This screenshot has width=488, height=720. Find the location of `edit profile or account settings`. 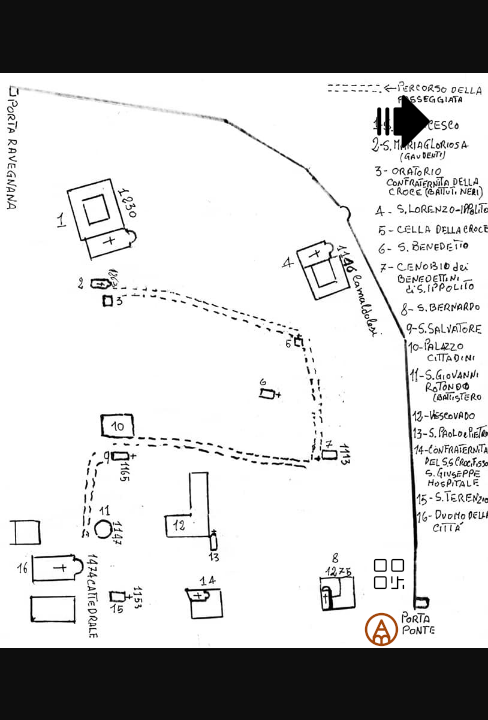

edit profile or account settings is located at coordinates (381, 629).